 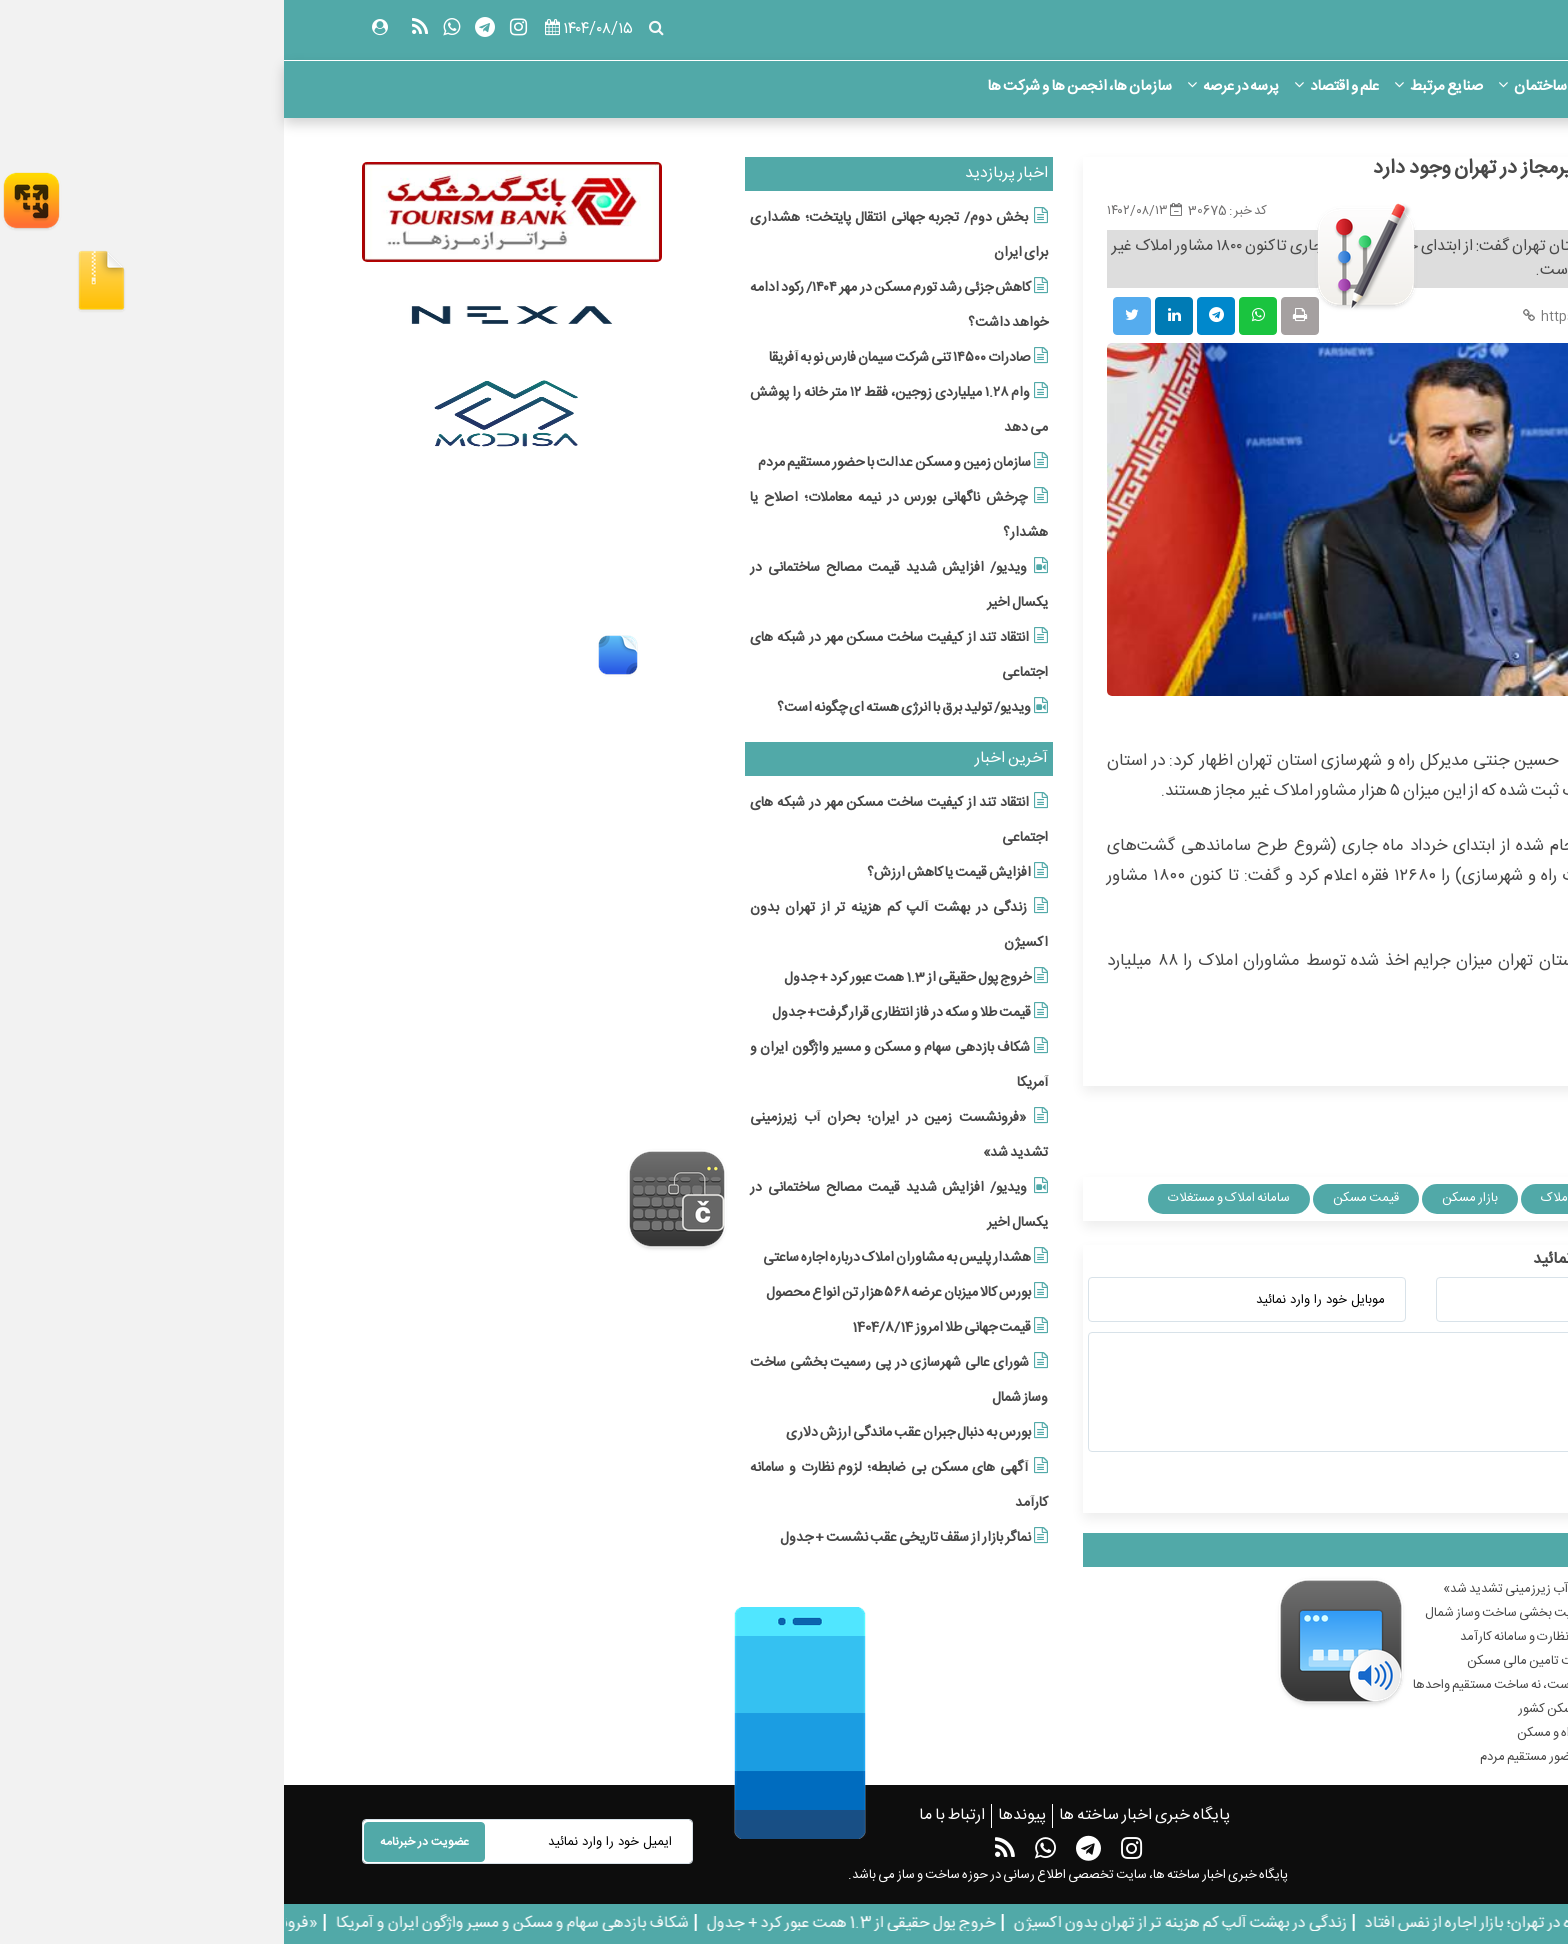 I want to click on open vmware player application, so click(x=31, y=200).